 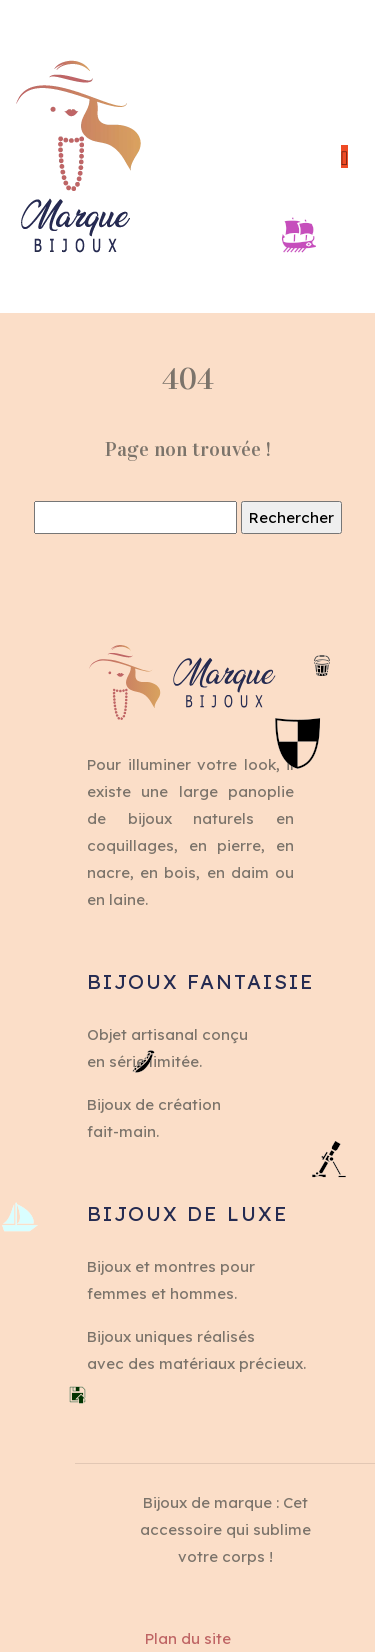 What do you see at coordinates (77, 1394) in the screenshot?
I see `save your current progress` at bounding box center [77, 1394].